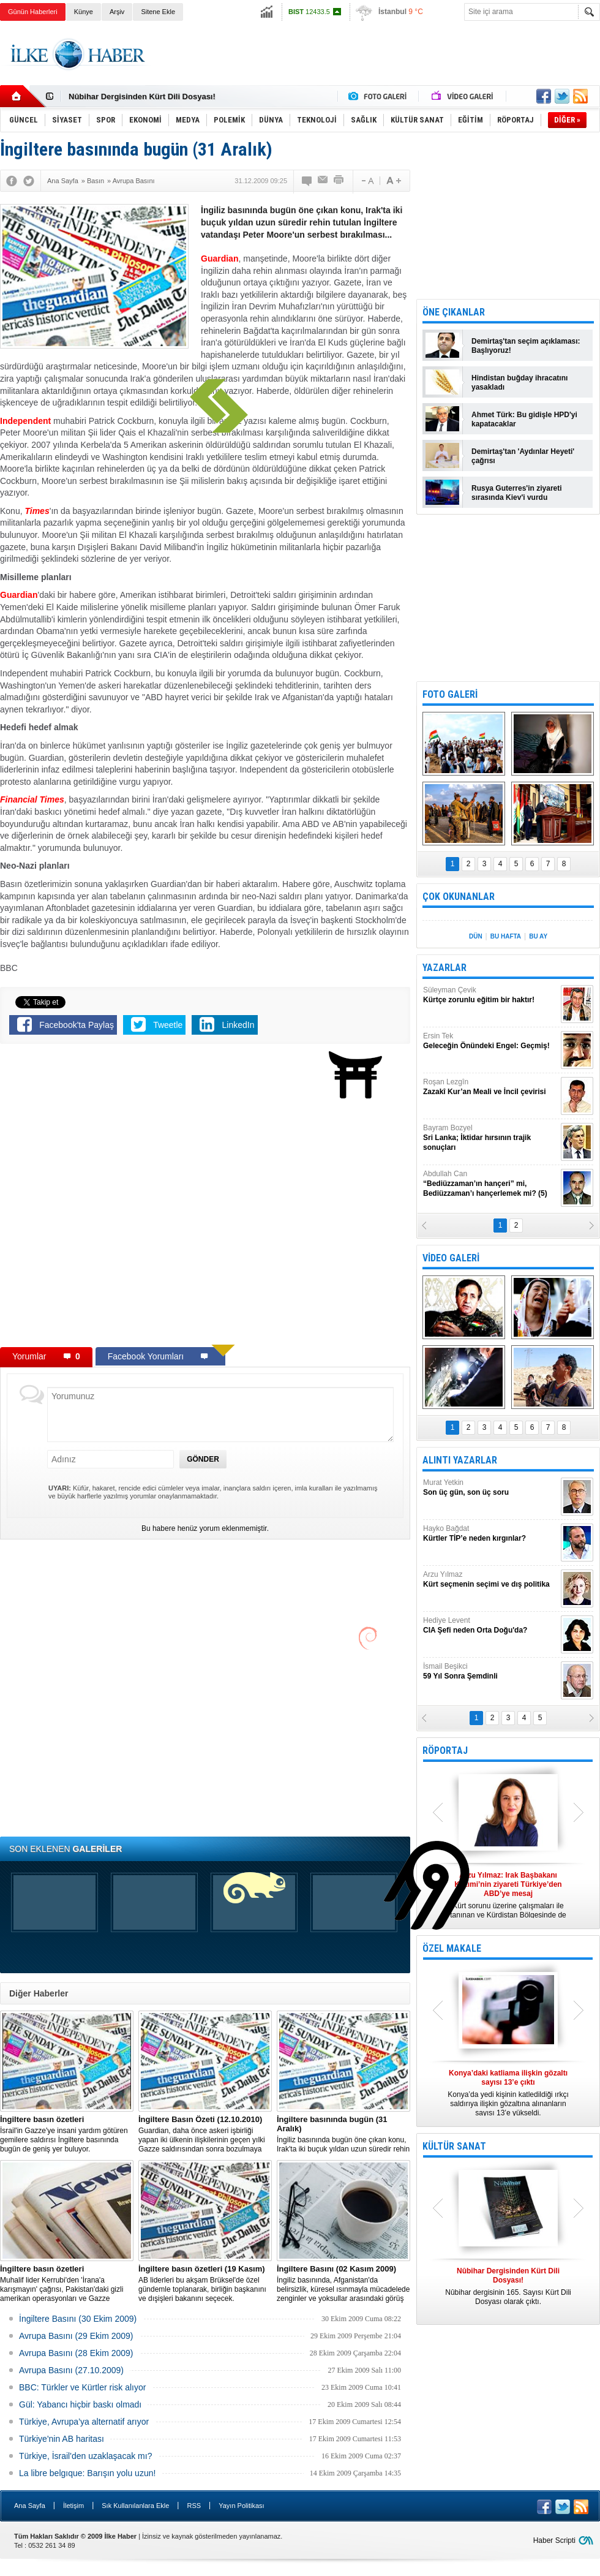  I want to click on debian linux operating system logo, so click(368, 1638).